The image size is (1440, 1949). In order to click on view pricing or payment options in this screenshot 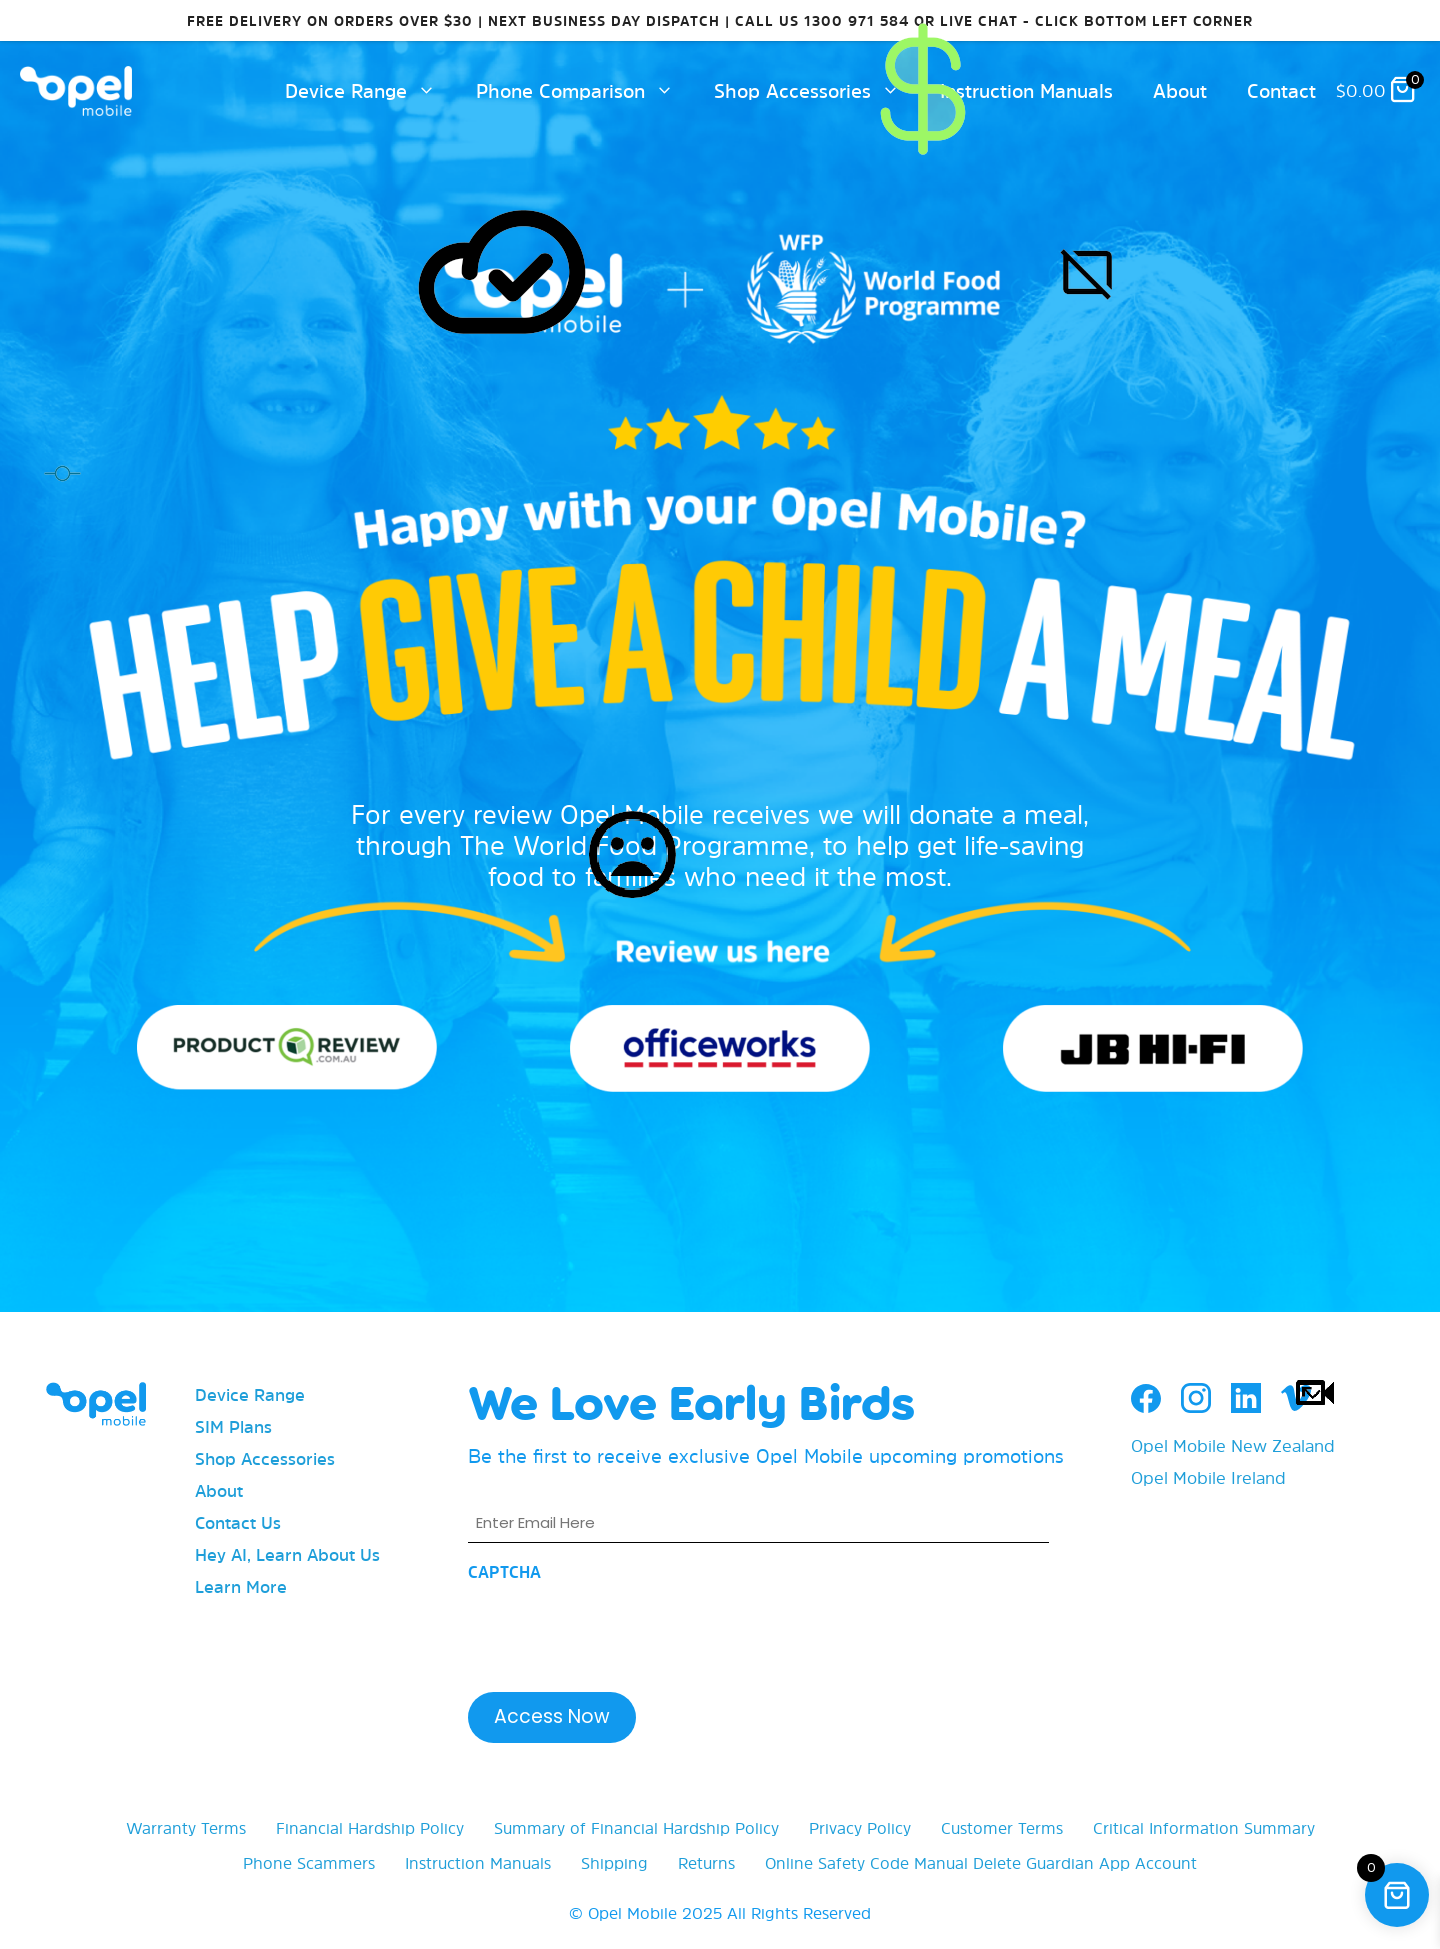, I will do `click(923, 89)`.